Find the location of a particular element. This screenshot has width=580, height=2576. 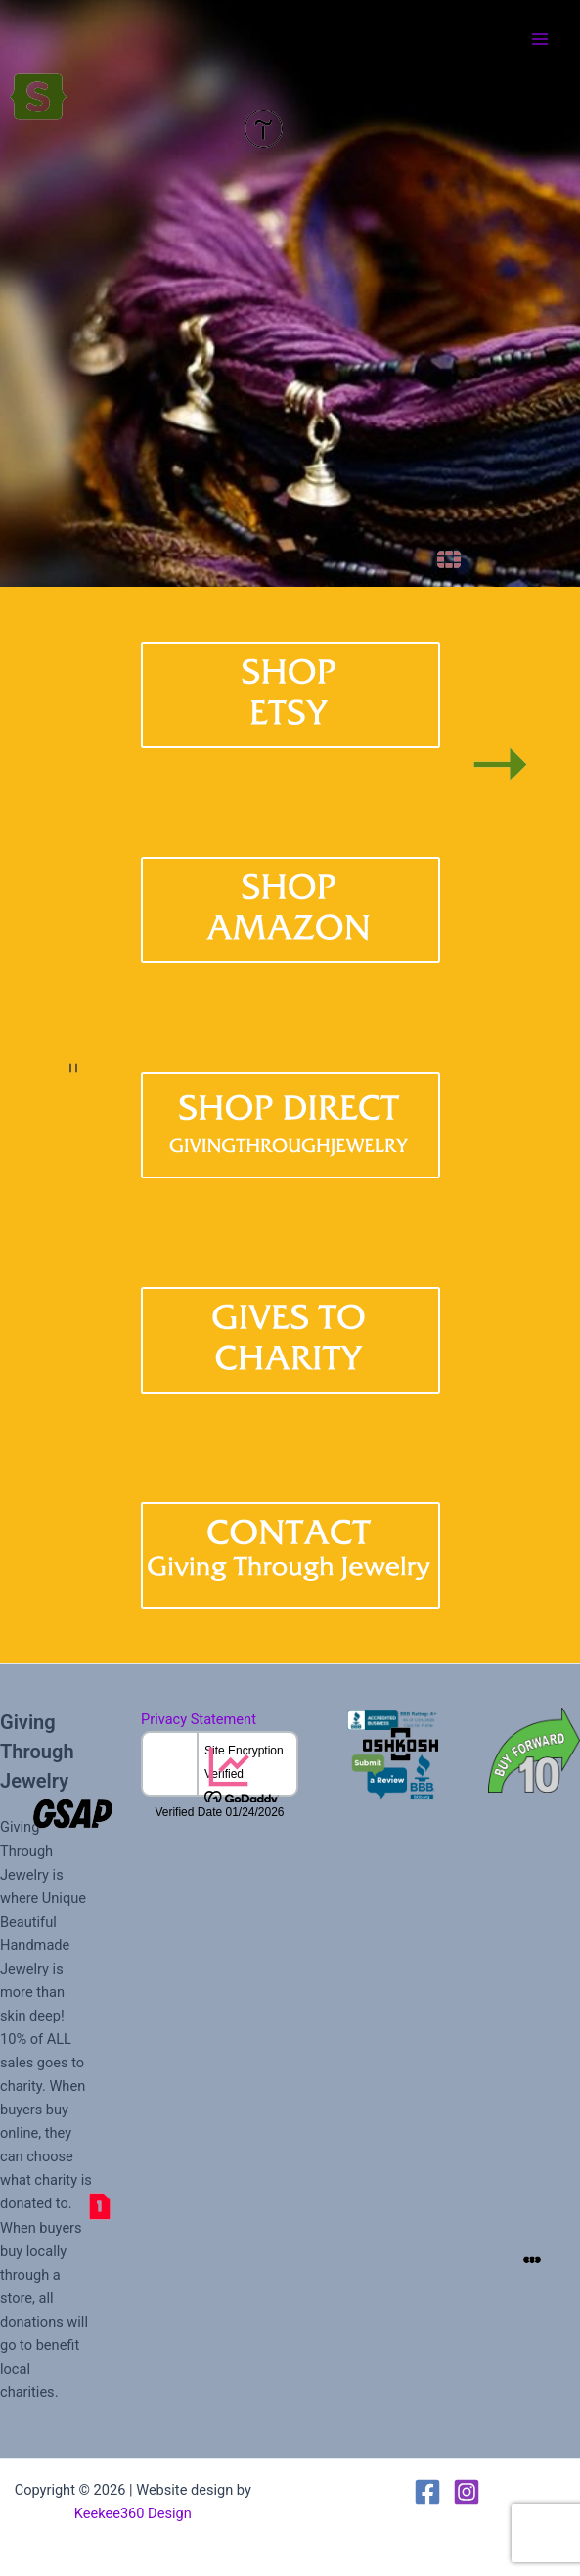

tilda publishing logo is located at coordinates (263, 128).